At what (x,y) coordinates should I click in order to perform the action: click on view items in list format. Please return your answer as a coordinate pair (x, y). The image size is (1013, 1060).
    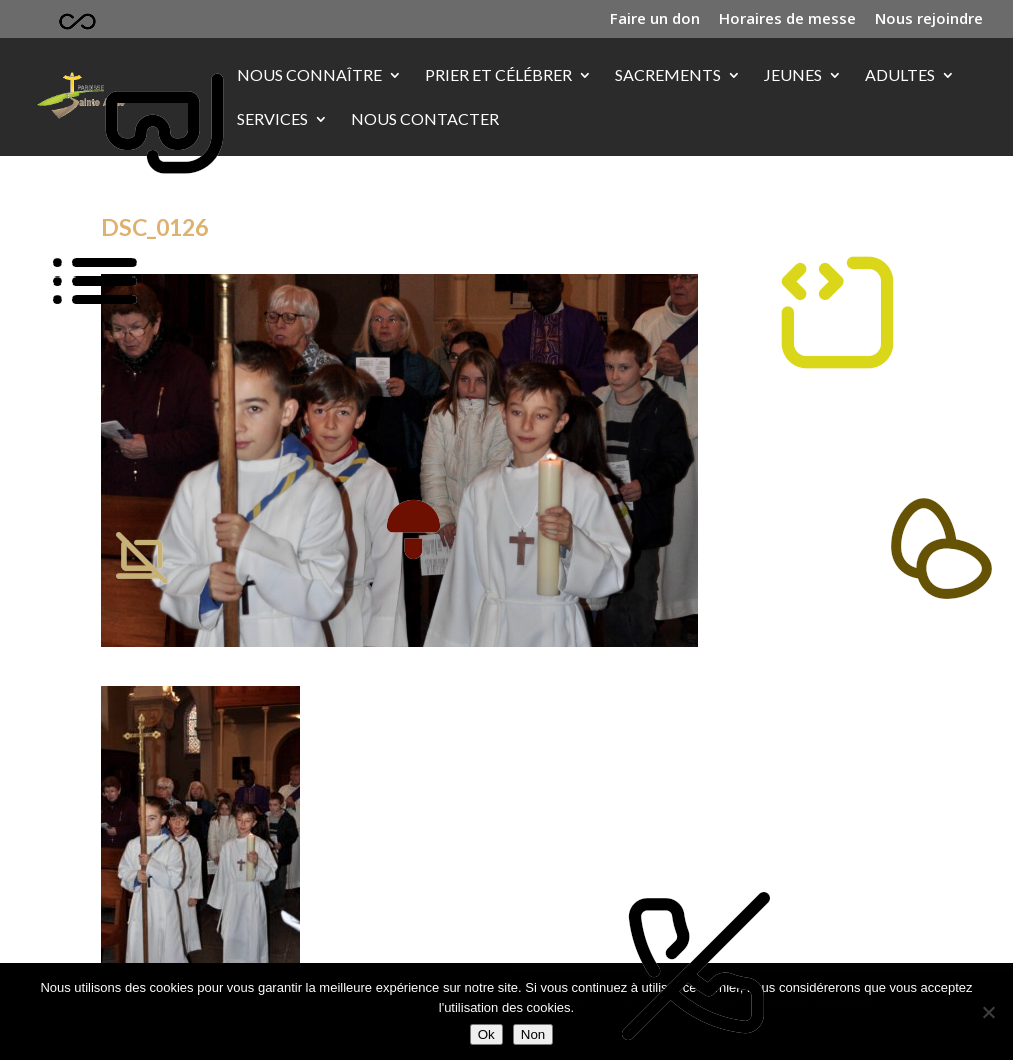
    Looking at the image, I should click on (95, 281).